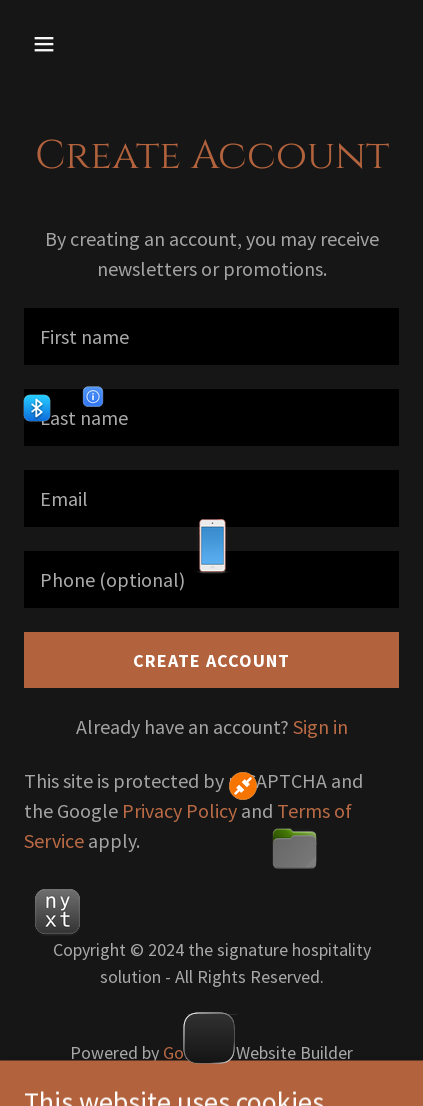  Describe the element at coordinates (57, 911) in the screenshot. I see `open nyxt web browser` at that location.